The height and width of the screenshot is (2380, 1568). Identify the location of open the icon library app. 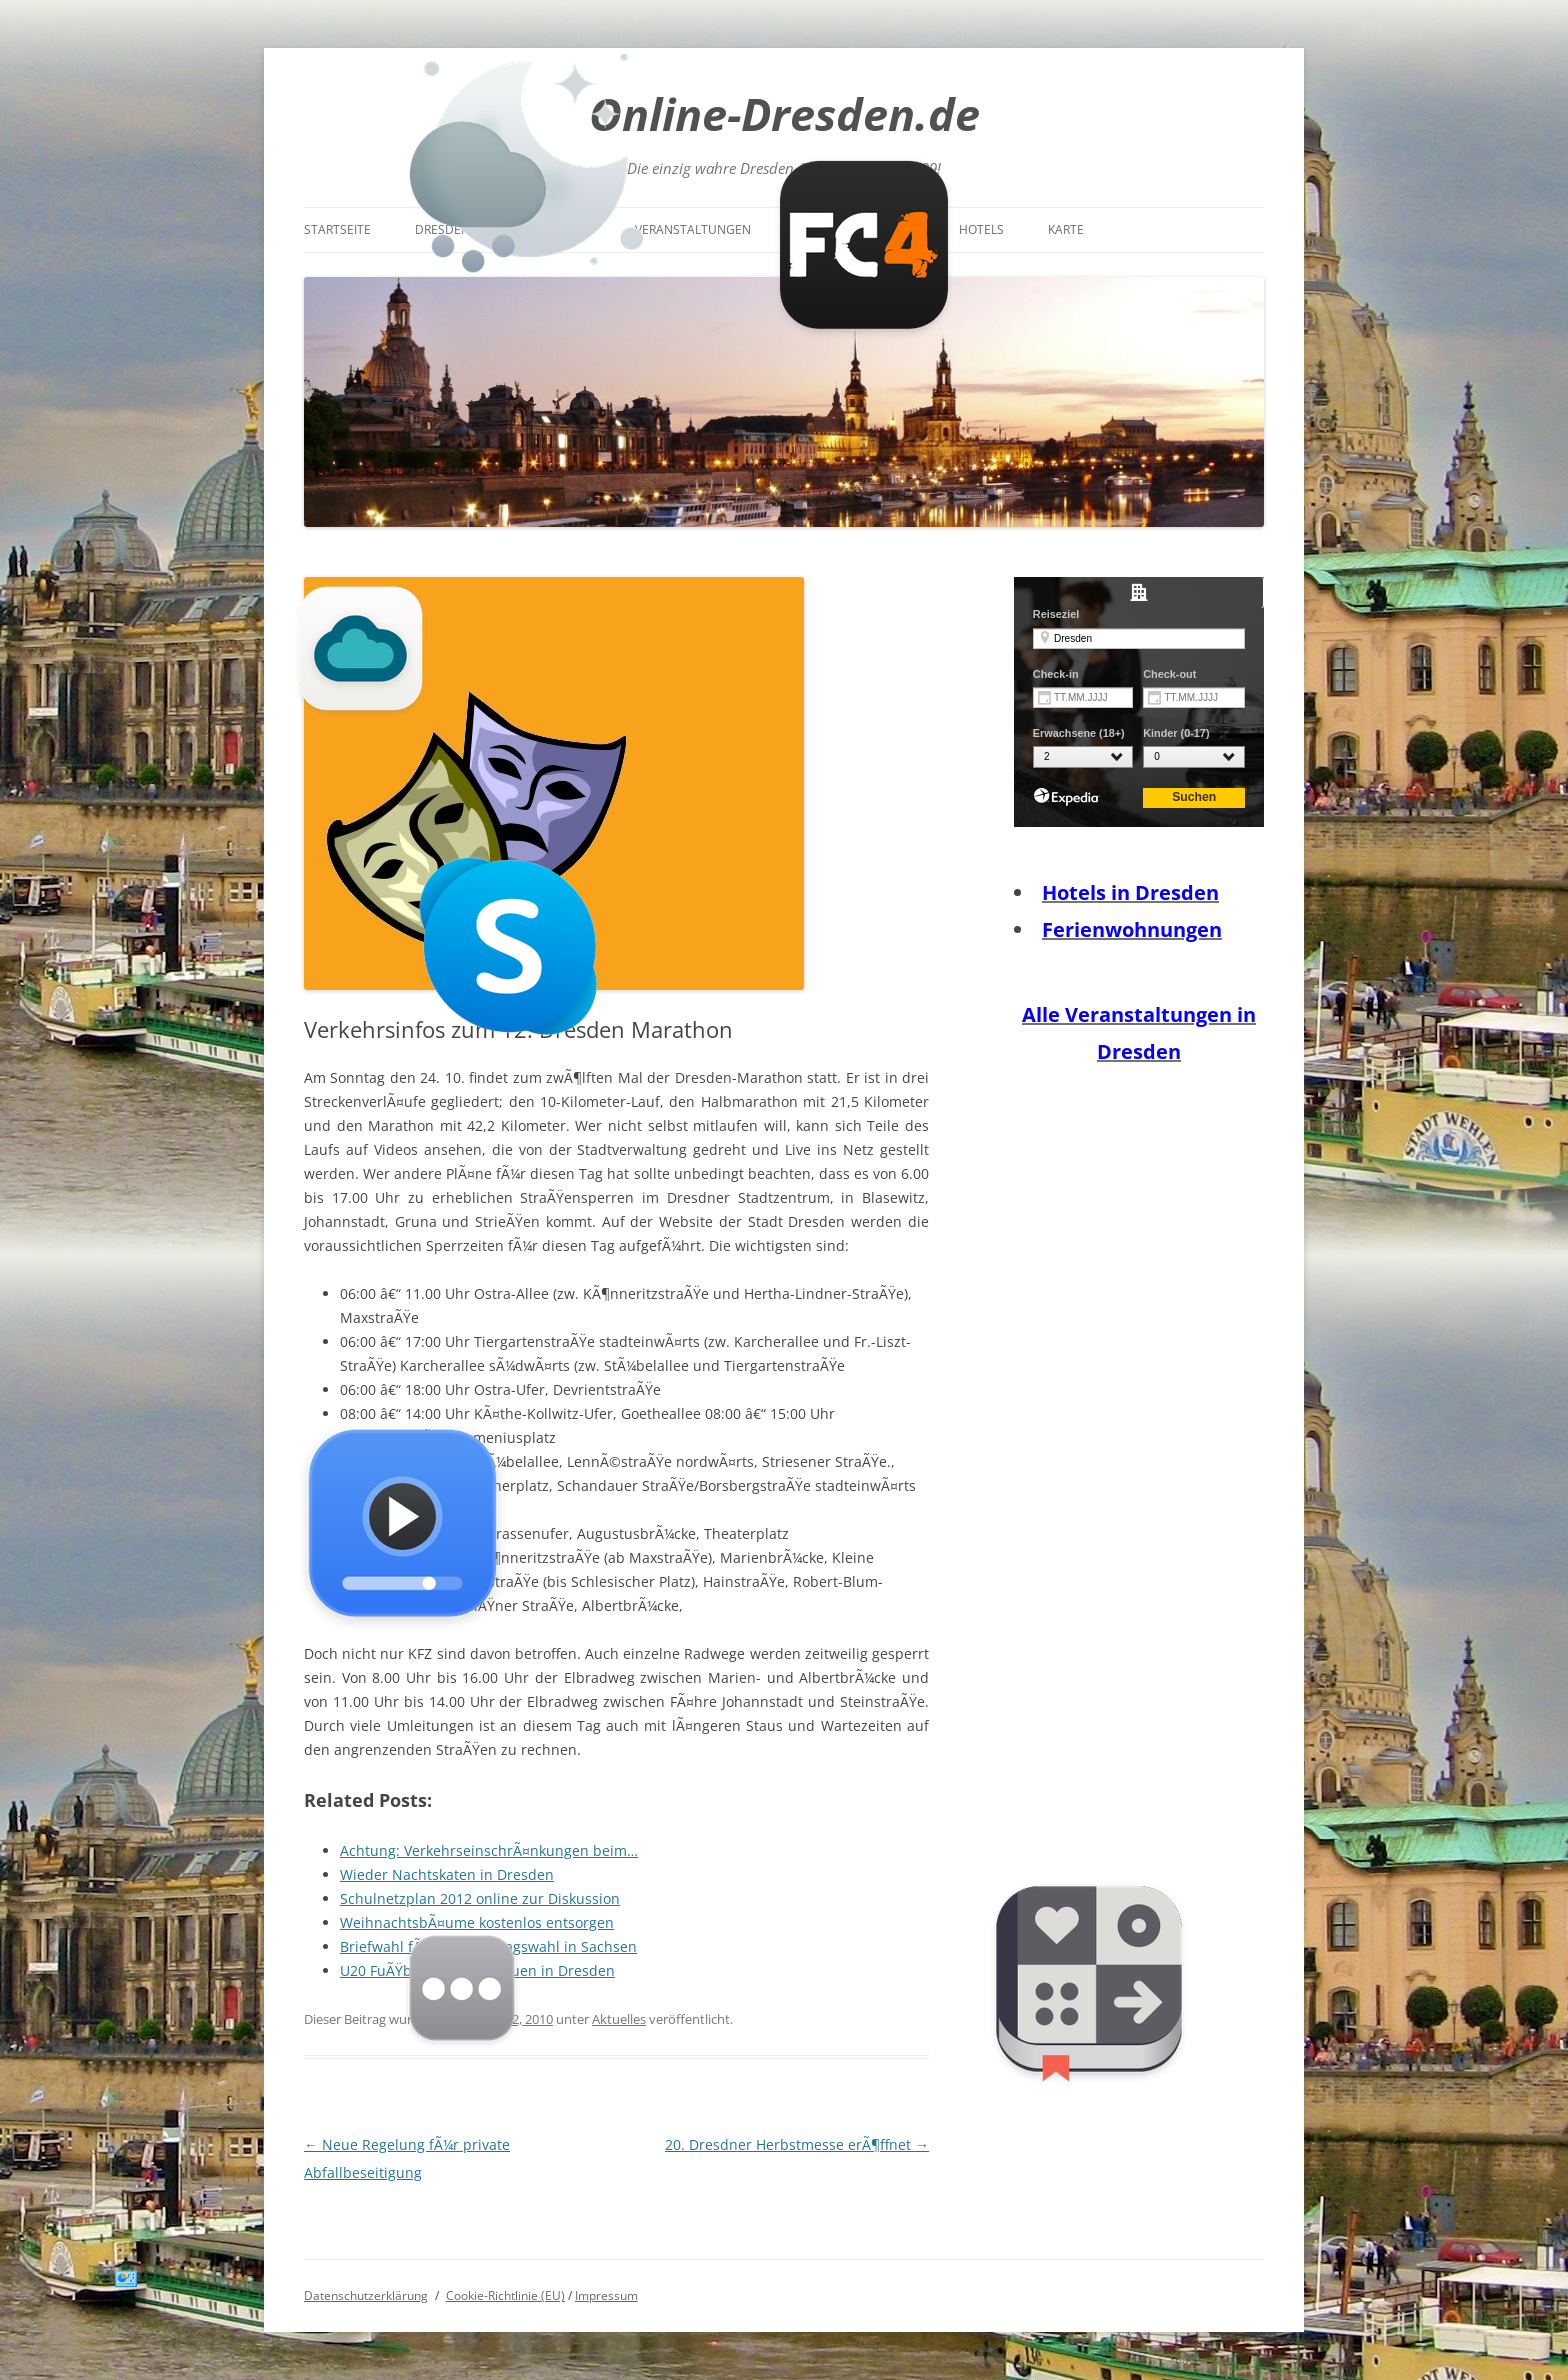
(1089, 1979).